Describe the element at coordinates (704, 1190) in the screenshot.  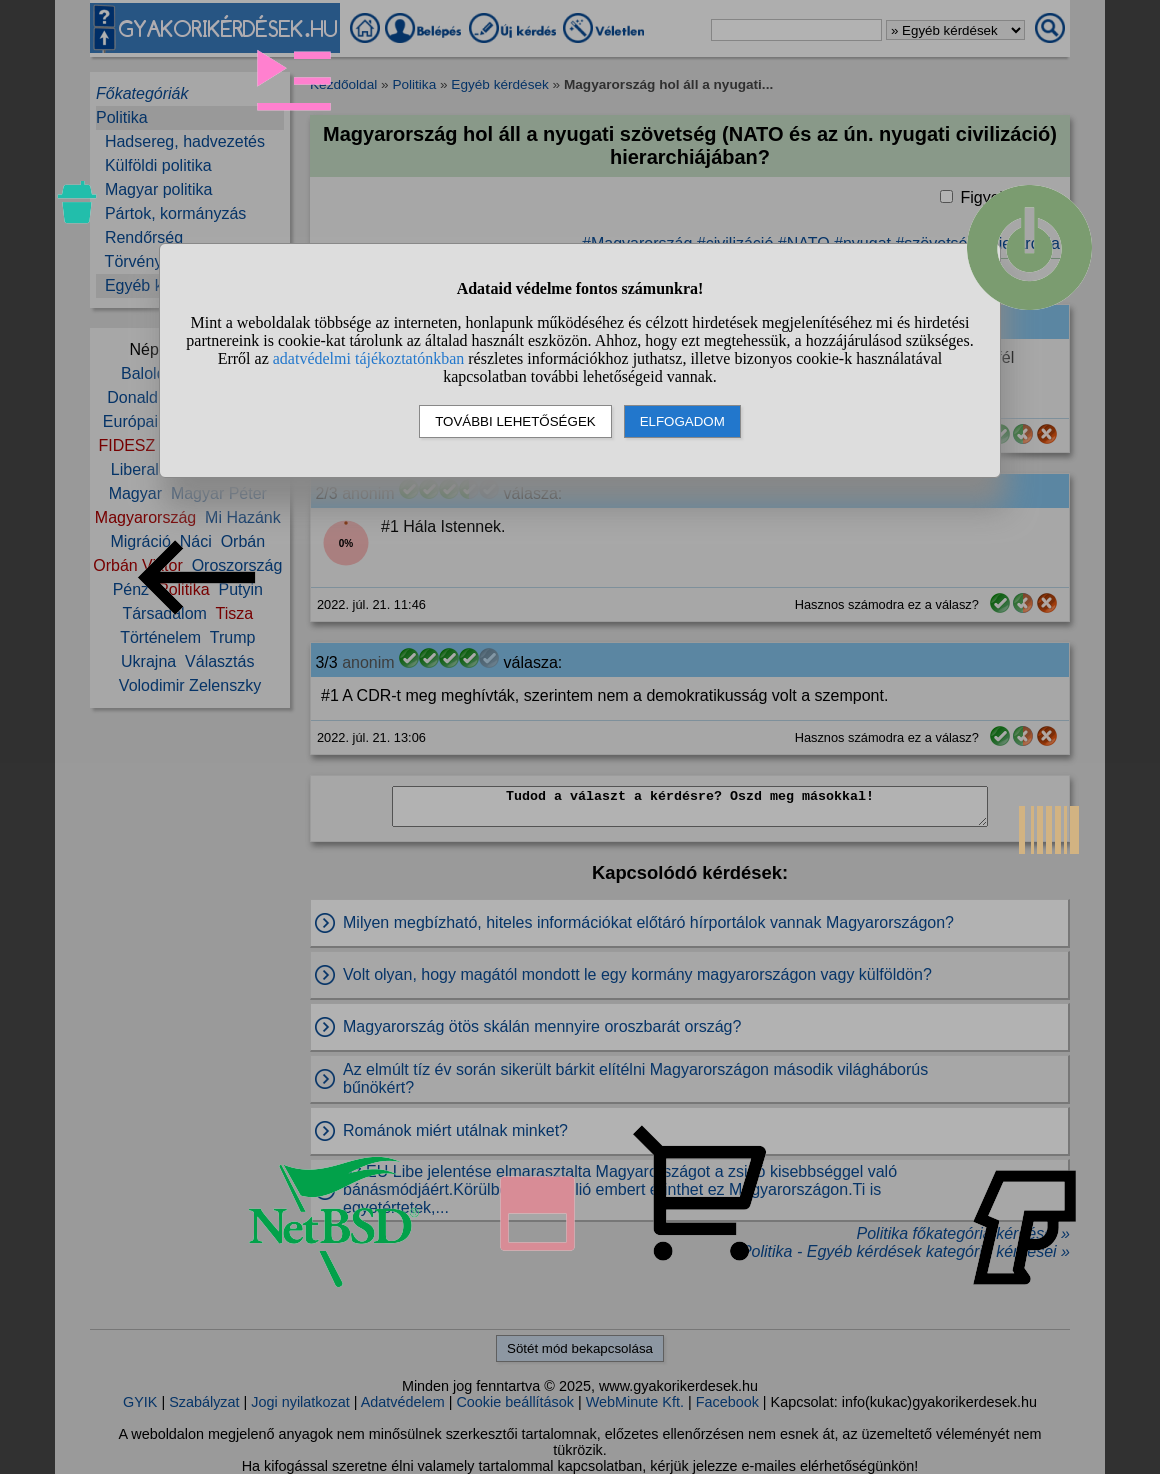
I see `view your shopping cart` at that location.